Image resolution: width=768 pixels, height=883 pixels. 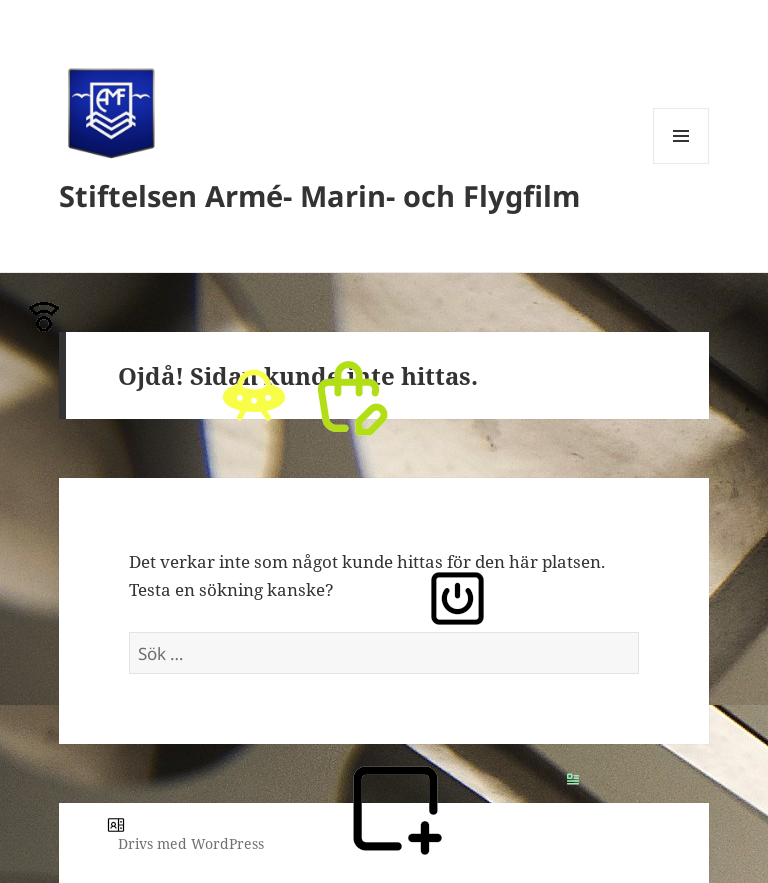 I want to click on toggle power on or off, so click(x=457, y=598).